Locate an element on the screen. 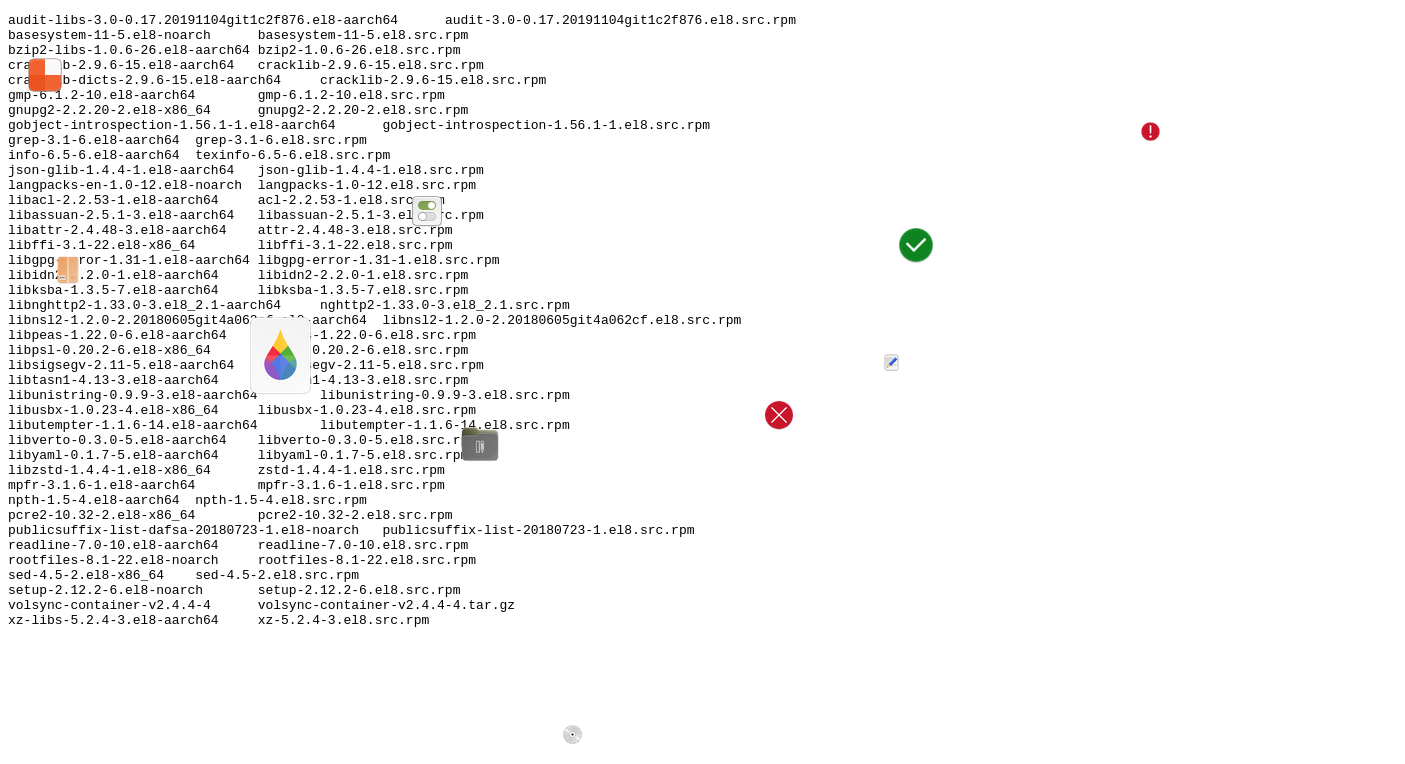 Image resolution: width=1405 pixels, height=764 pixels. indicates an important or urgent notification is located at coordinates (1150, 131).